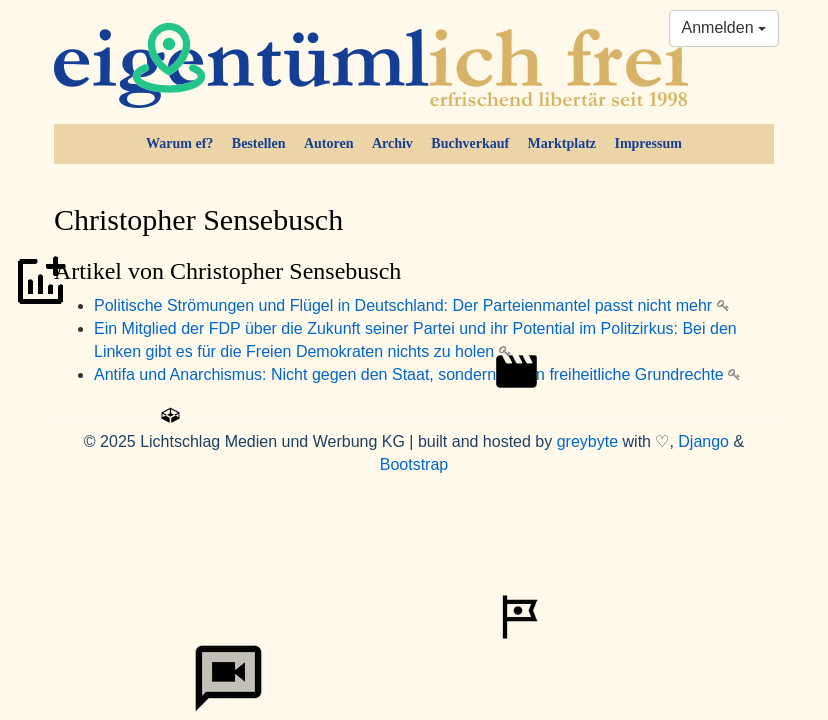 This screenshot has width=828, height=720. Describe the element at coordinates (228, 678) in the screenshot. I see `start a video chat conversation` at that location.